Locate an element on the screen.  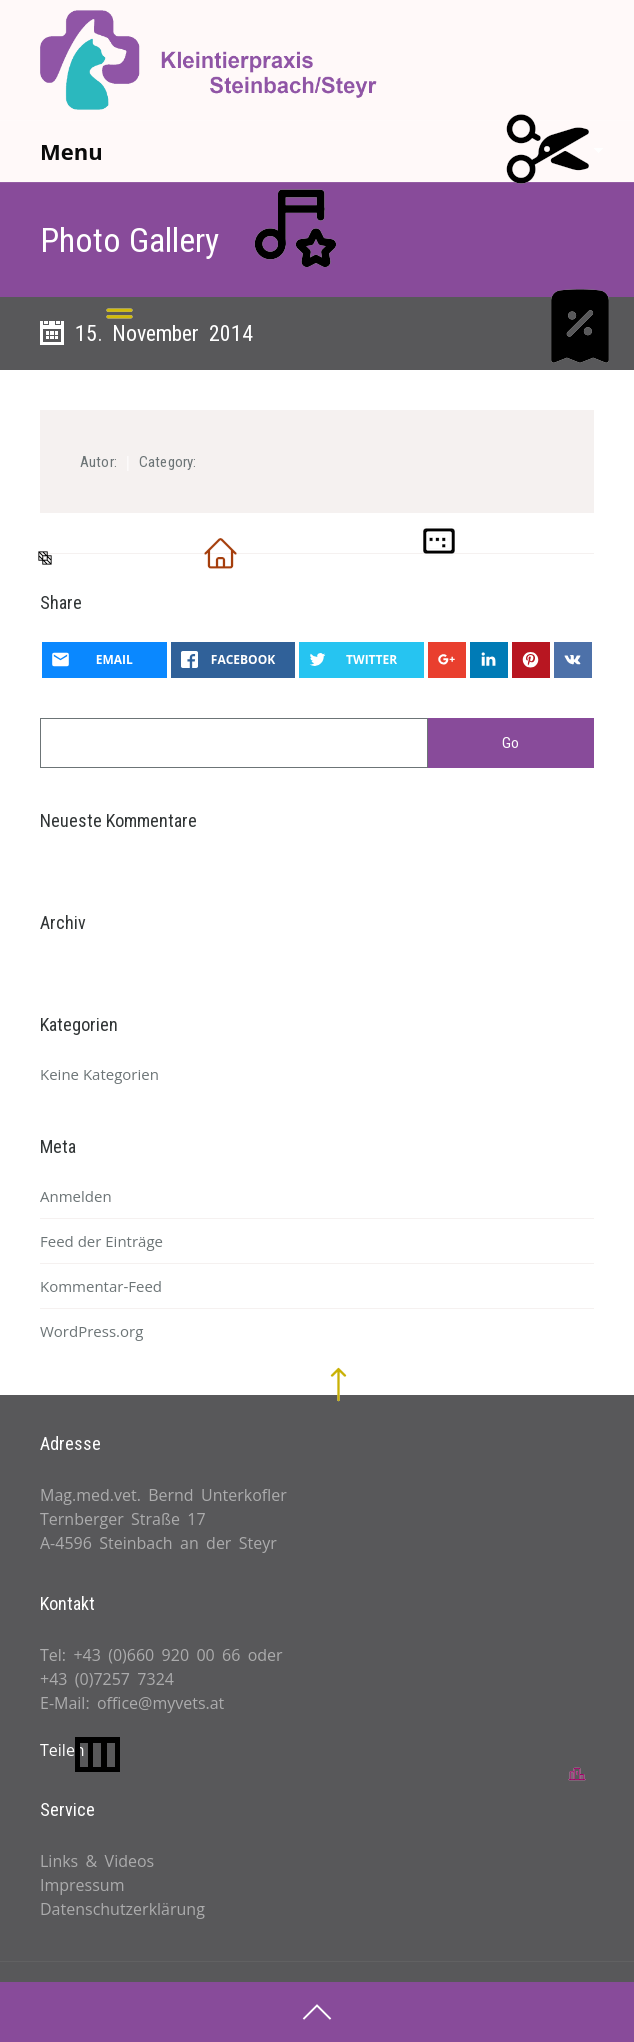
scroll to top of page is located at coordinates (338, 1384).